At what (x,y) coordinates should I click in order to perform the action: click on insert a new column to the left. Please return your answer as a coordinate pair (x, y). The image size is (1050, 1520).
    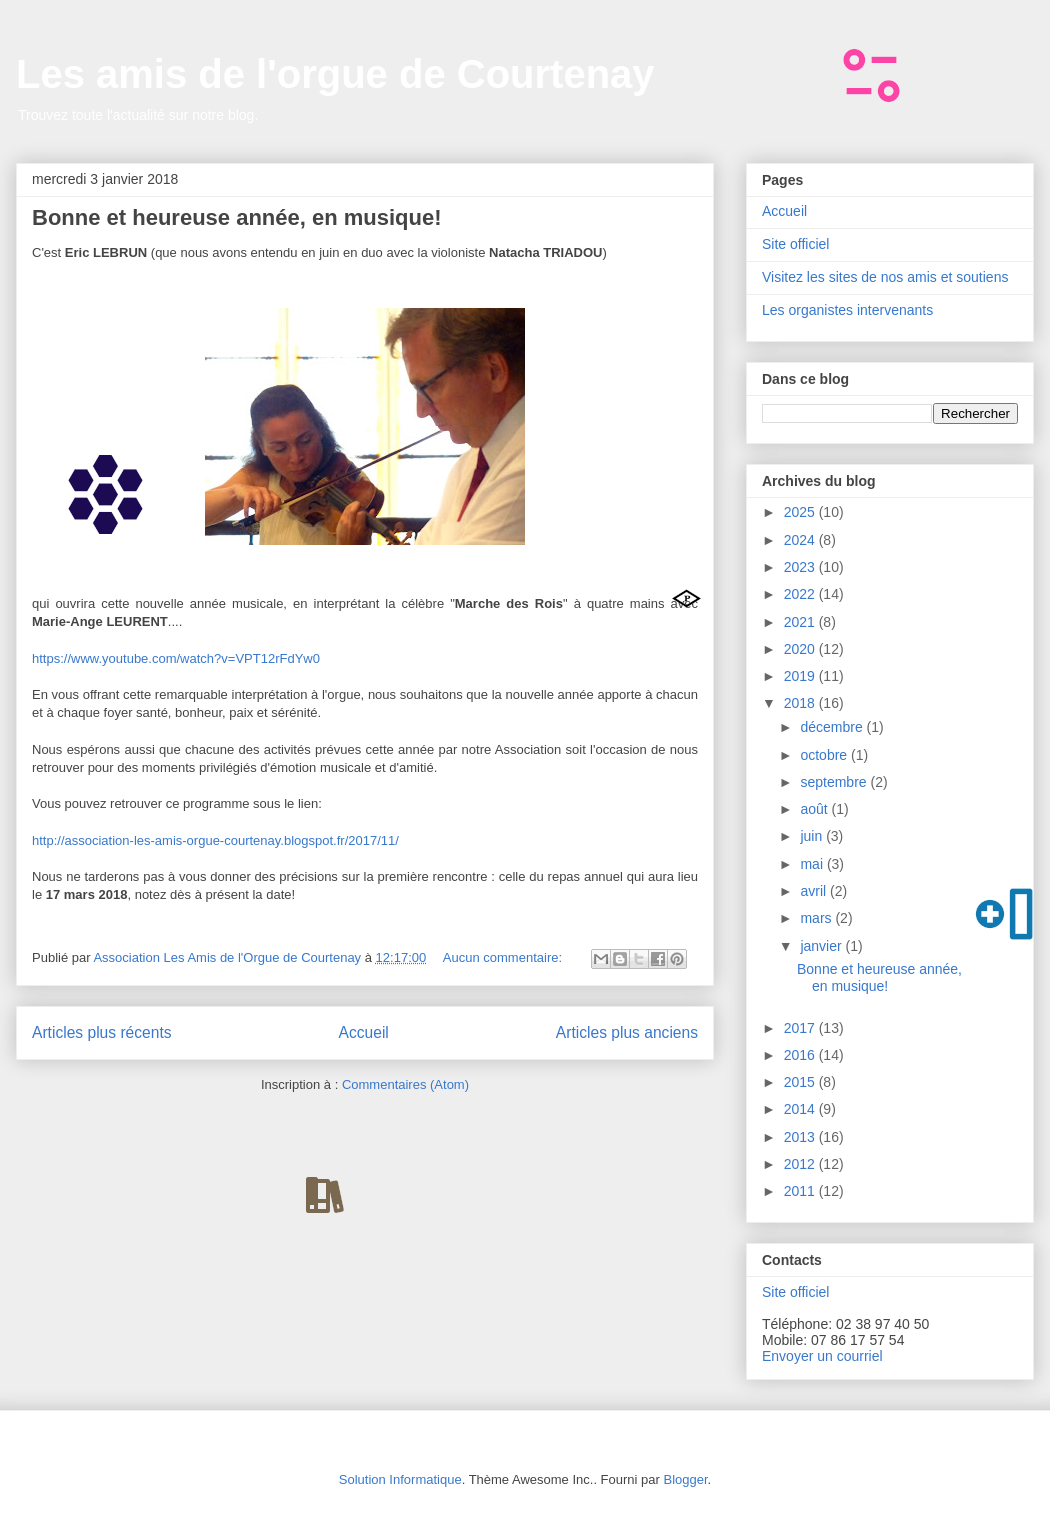
    Looking at the image, I should click on (1007, 914).